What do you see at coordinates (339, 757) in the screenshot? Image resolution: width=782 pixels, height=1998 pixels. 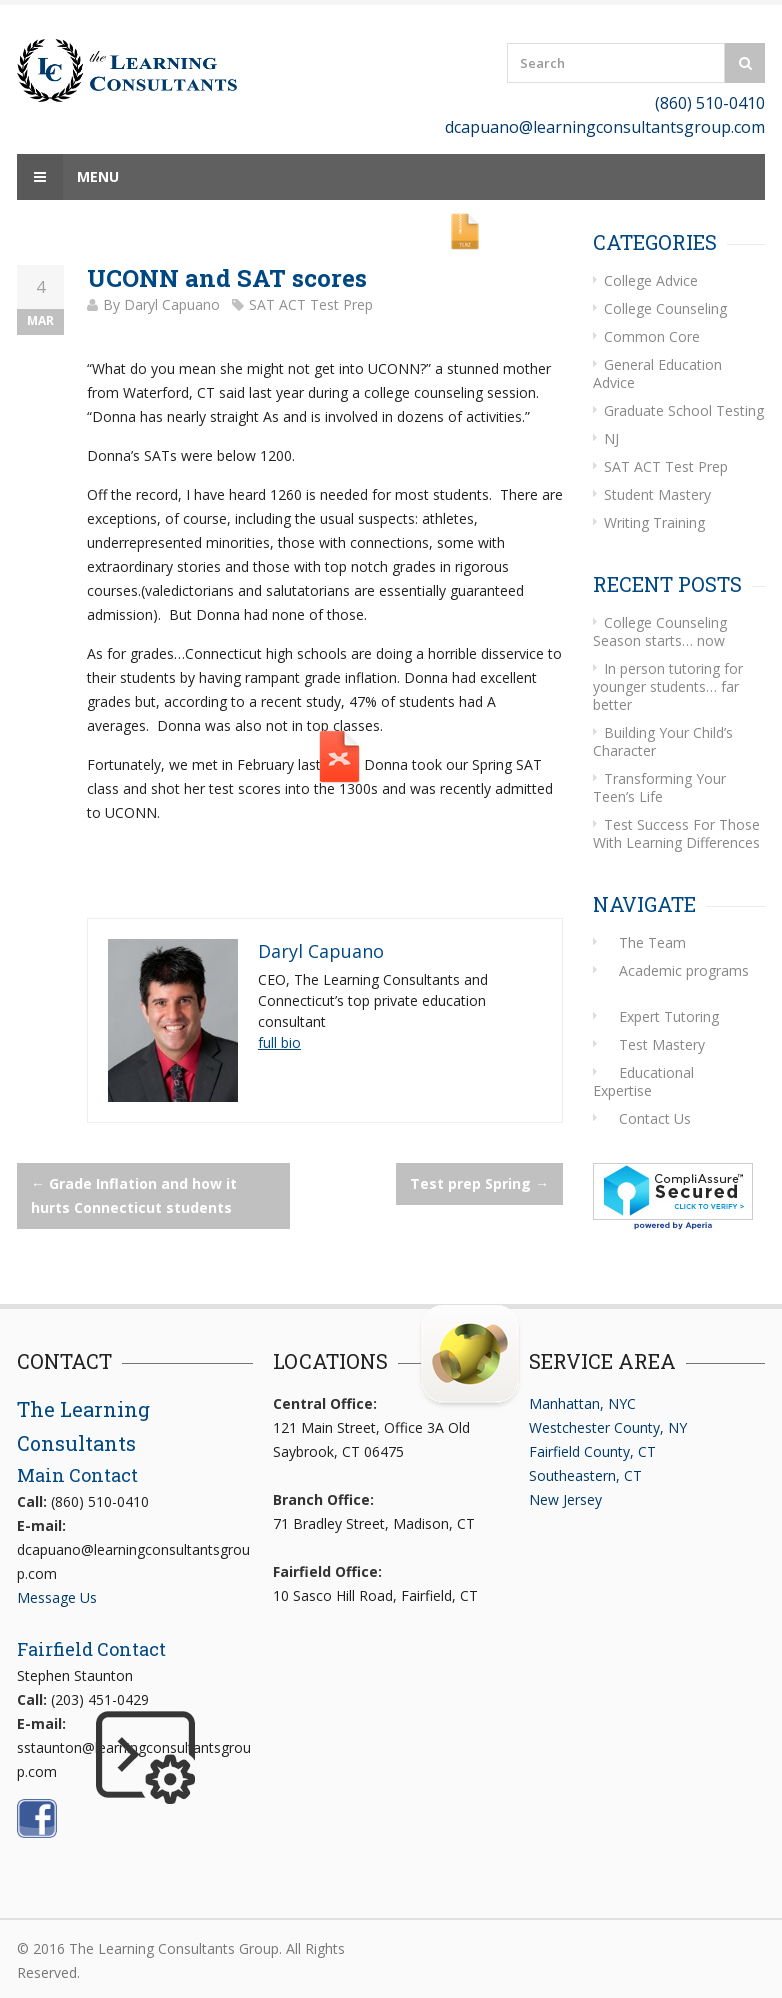 I see `open an xmind mind mapping file` at bounding box center [339, 757].